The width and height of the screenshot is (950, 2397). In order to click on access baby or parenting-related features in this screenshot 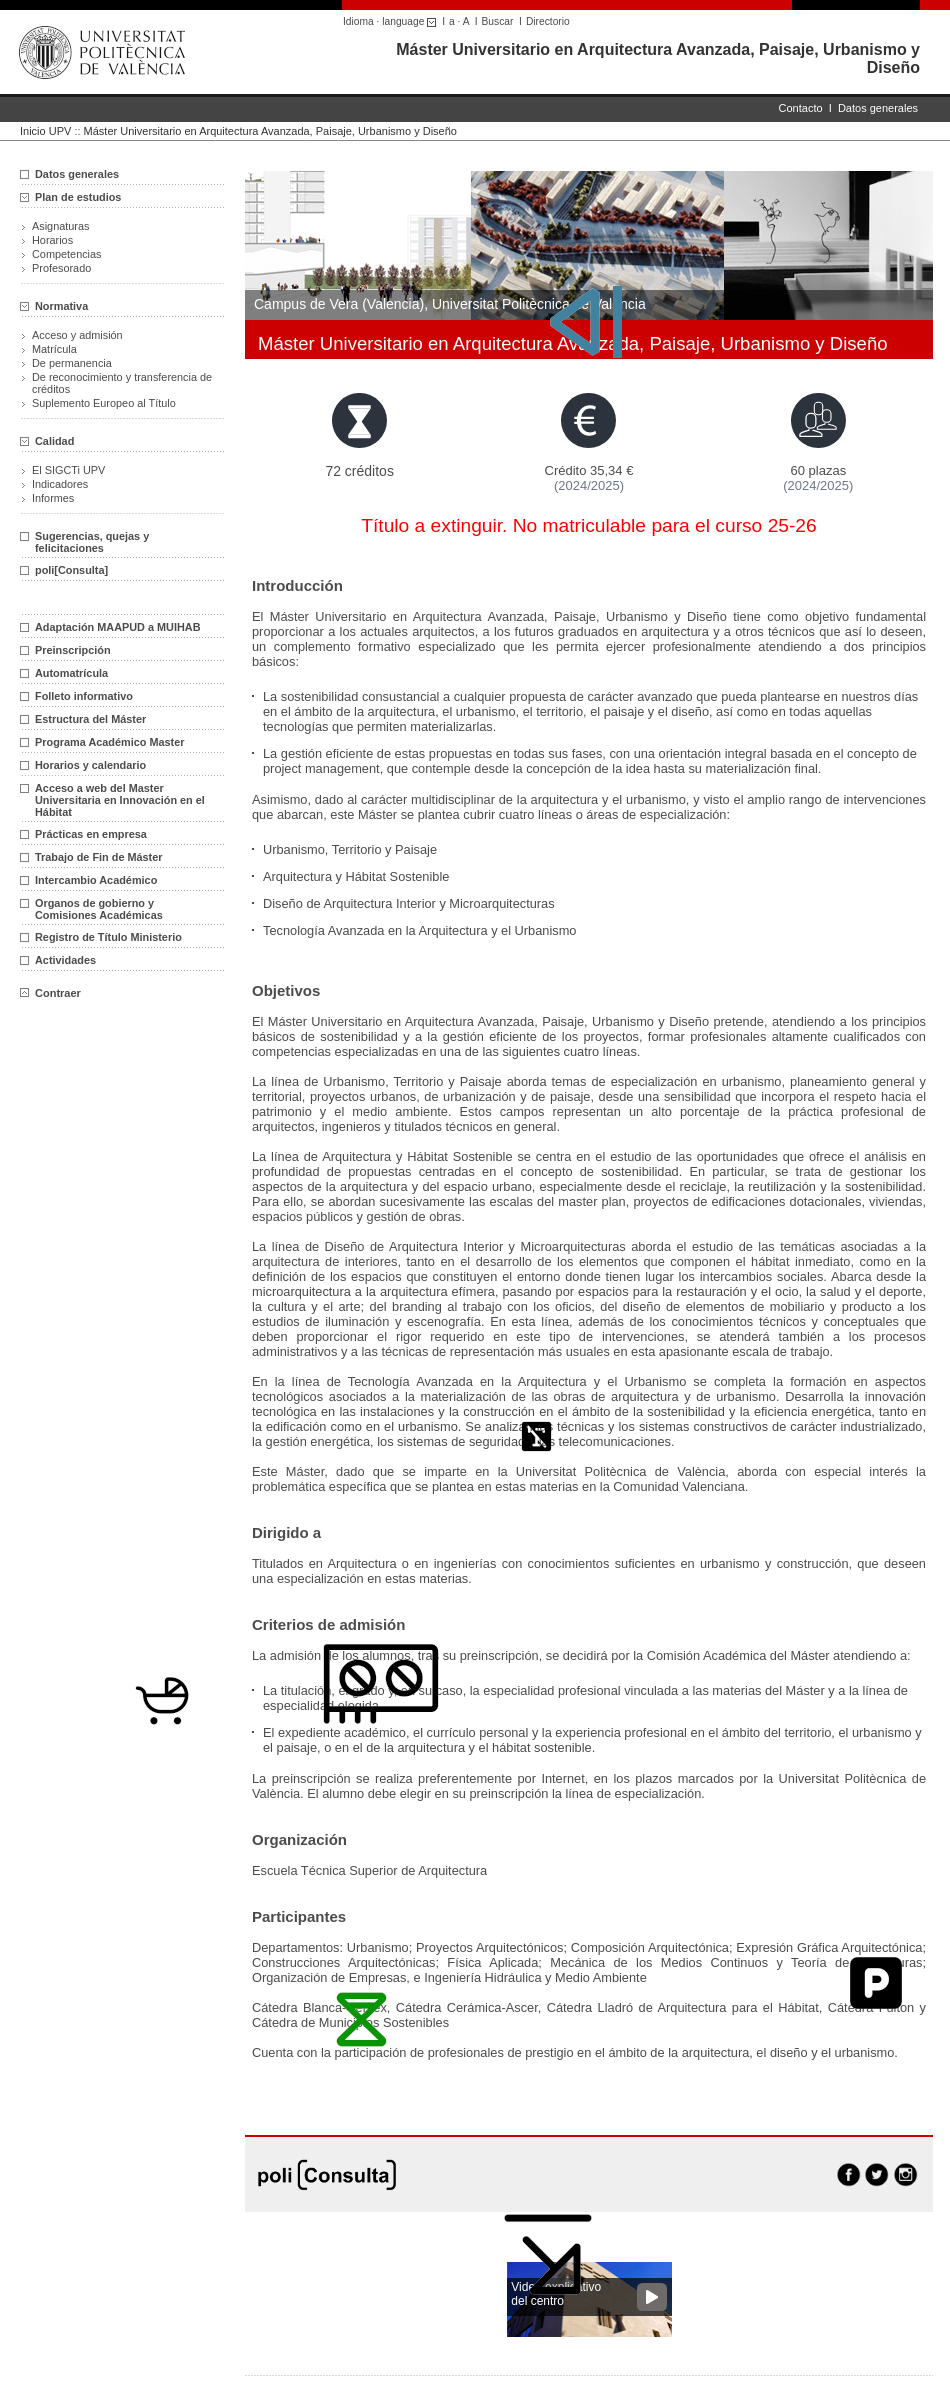, I will do `click(163, 1699)`.